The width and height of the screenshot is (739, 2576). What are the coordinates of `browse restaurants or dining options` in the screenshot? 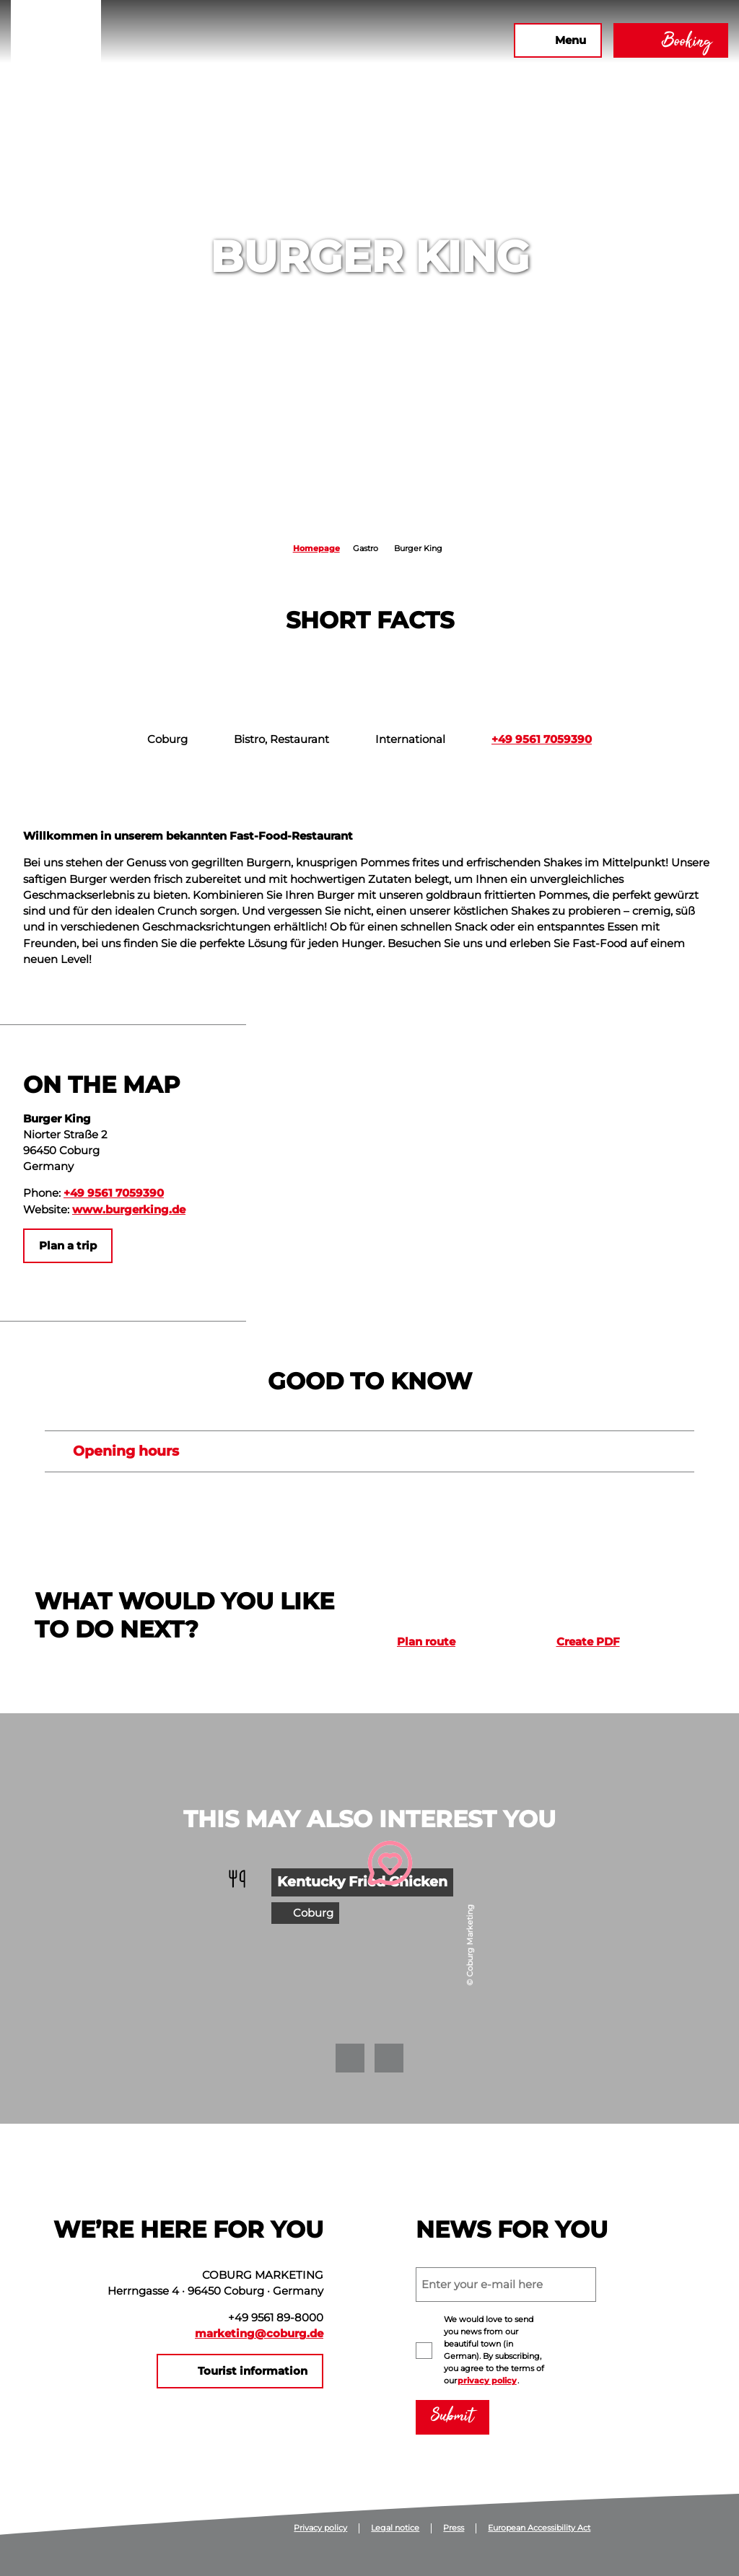 It's located at (237, 1878).